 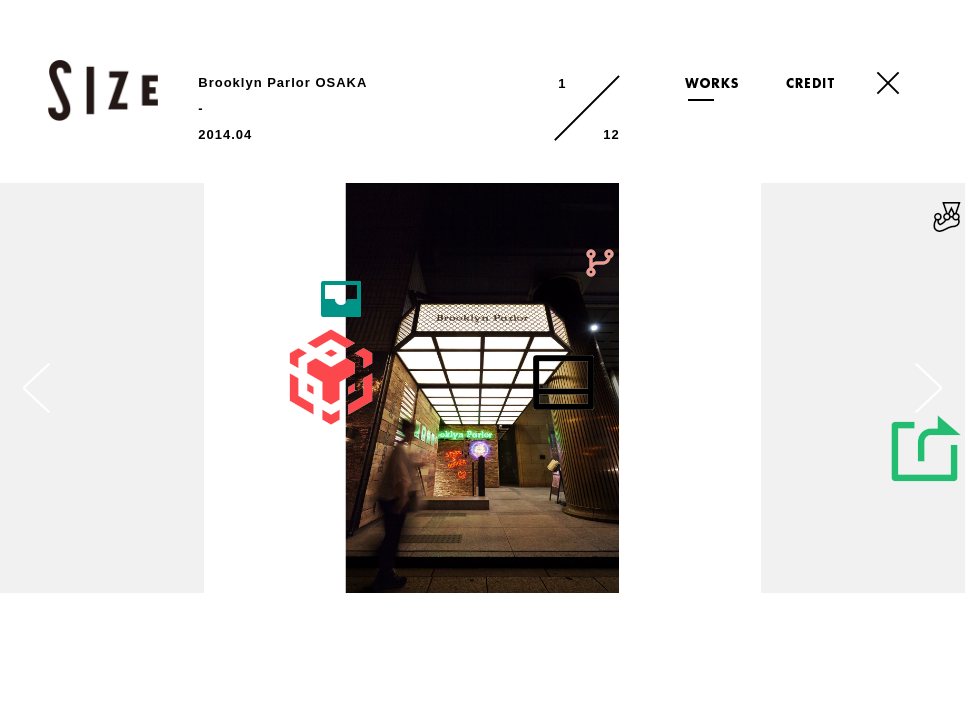 I want to click on view your inbox messages, so click(x=341, y=299).